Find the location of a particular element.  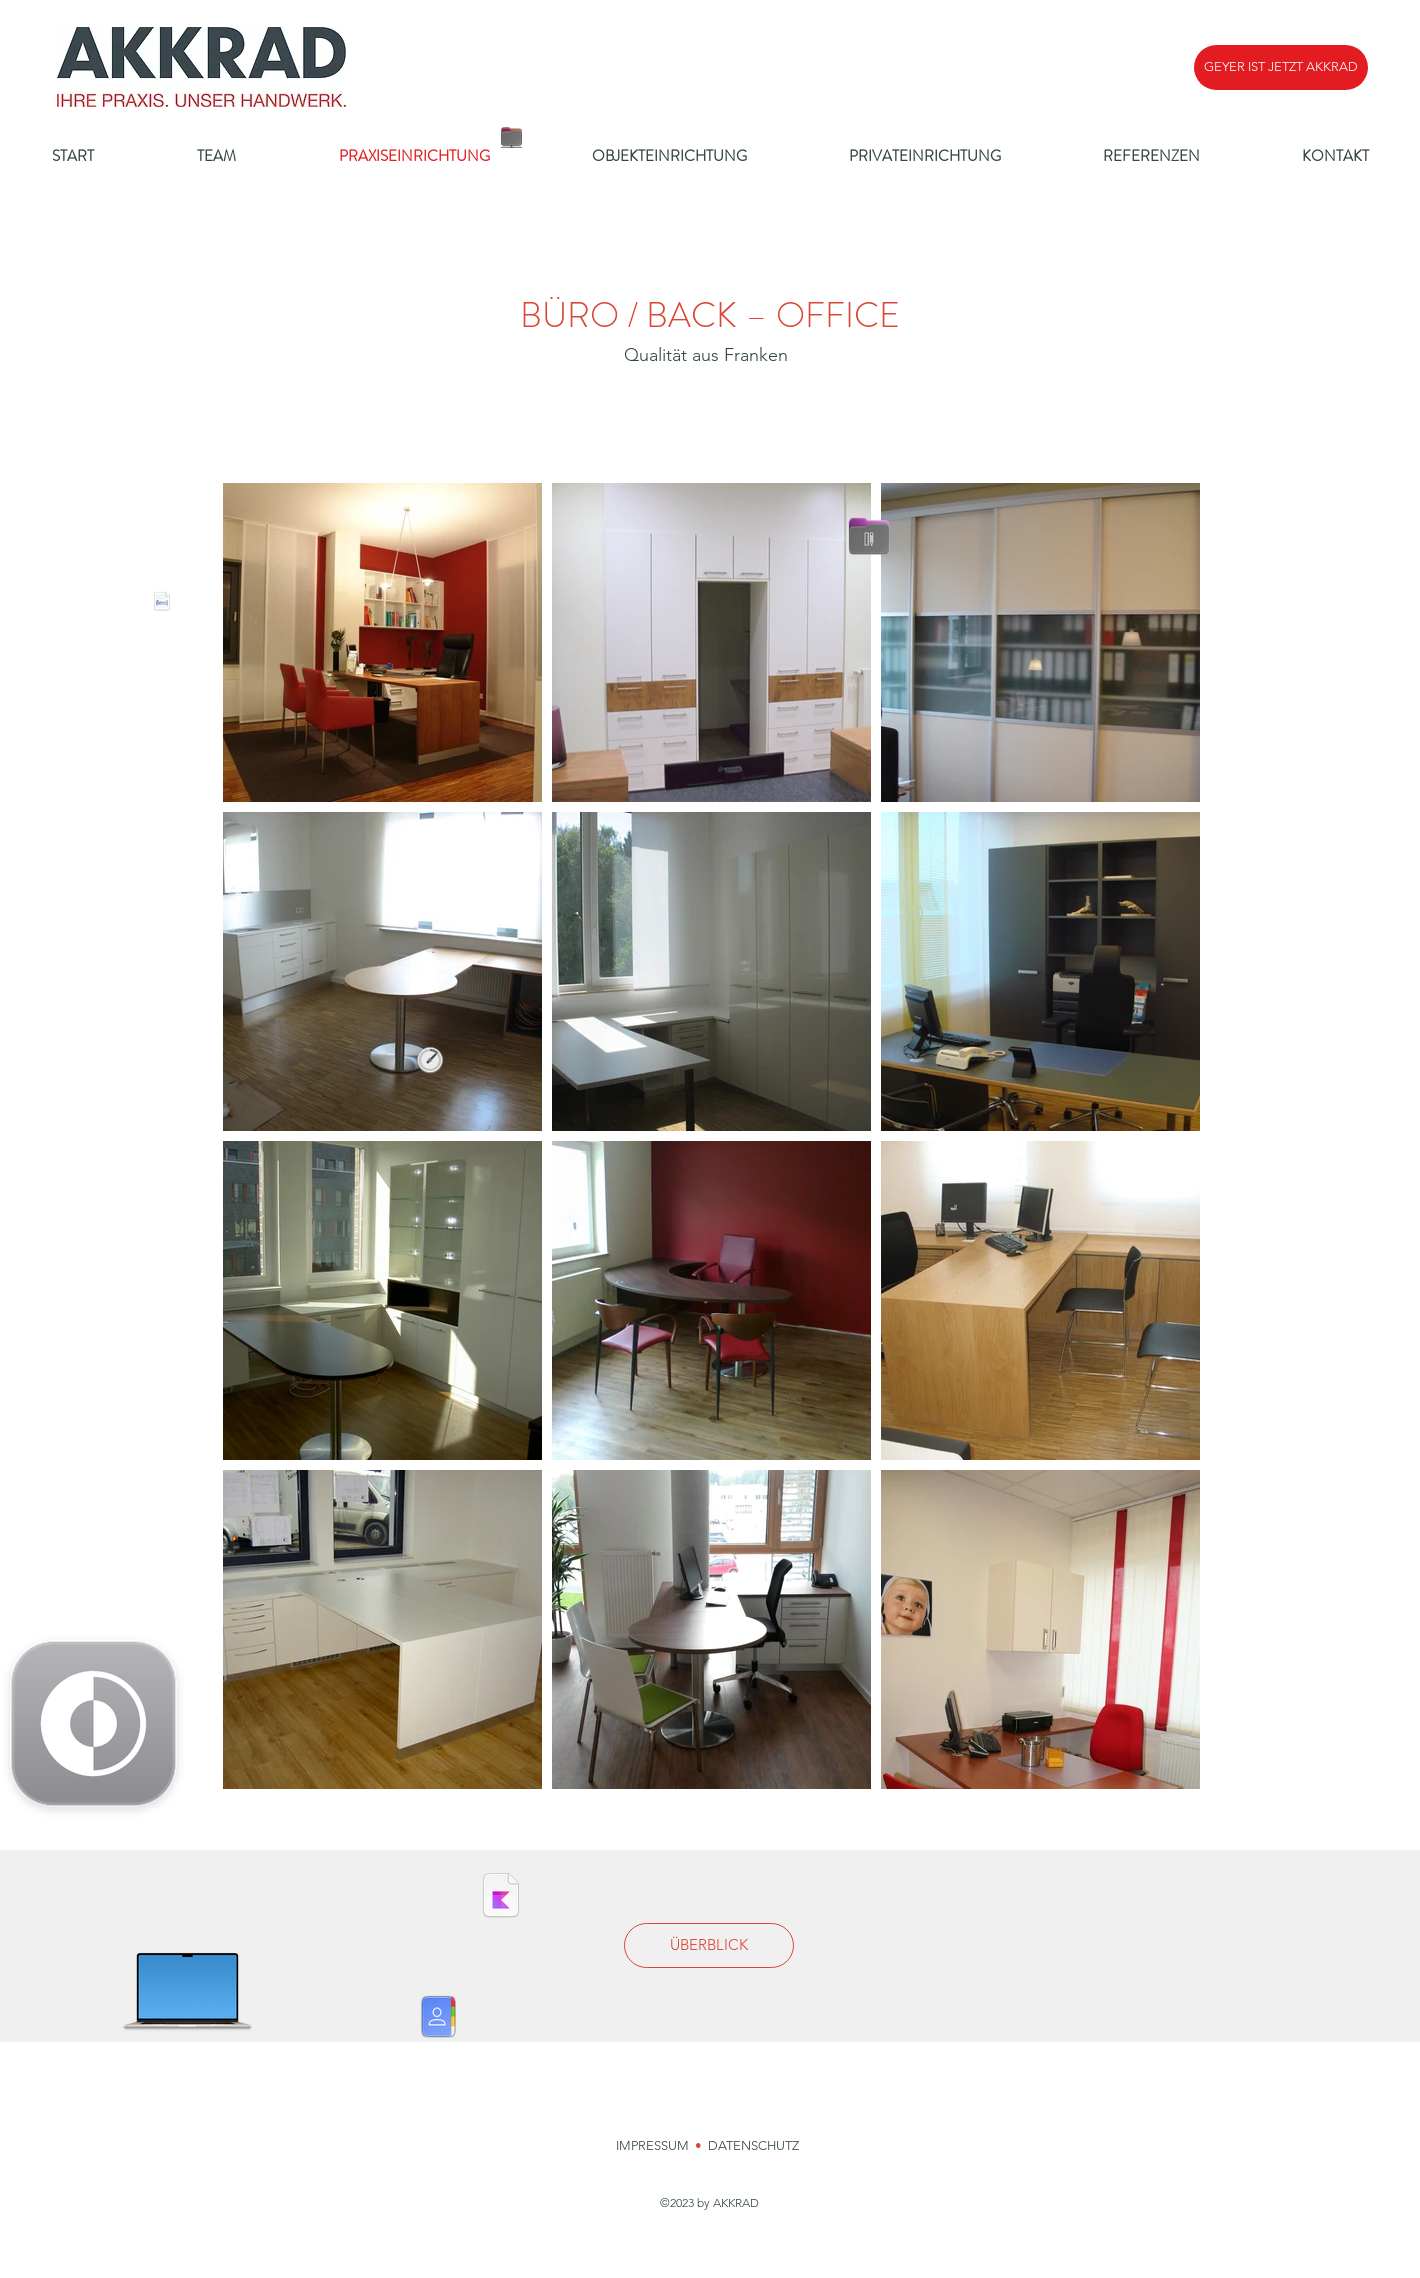

access your templates folder is located at coordinates (869, 536).